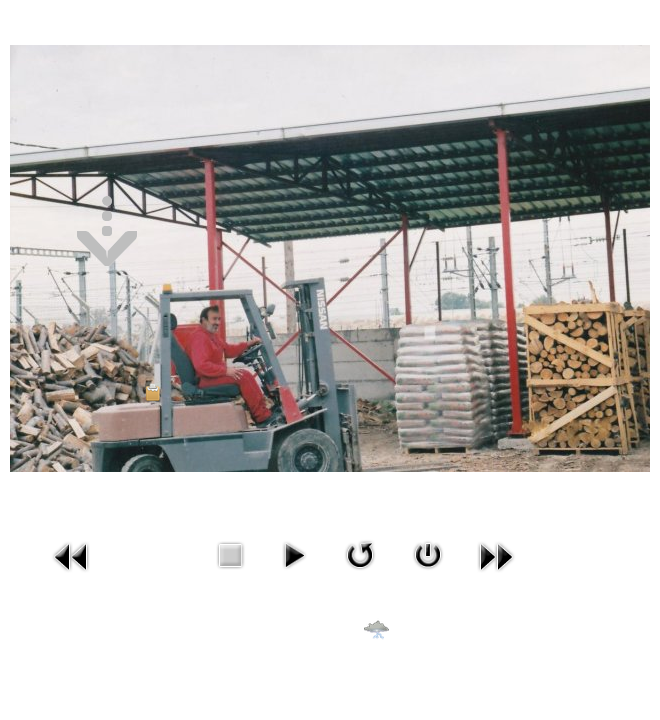 This screenshot has width=660, height=720. What do you see at coordinates (376, 628) in the screenshot?
I see `indicates stormy weather conditions` at bounding box center [376, 628].